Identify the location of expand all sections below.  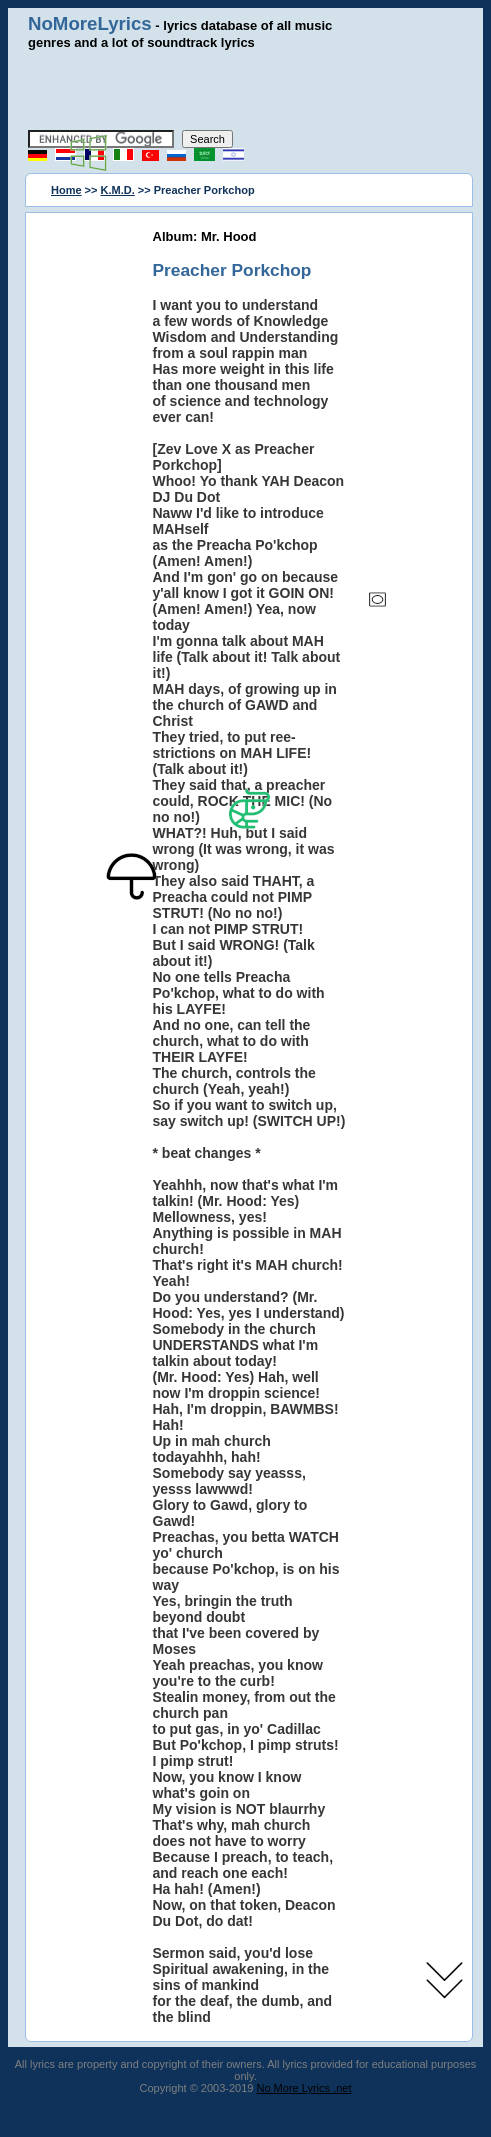
(444, 1978).